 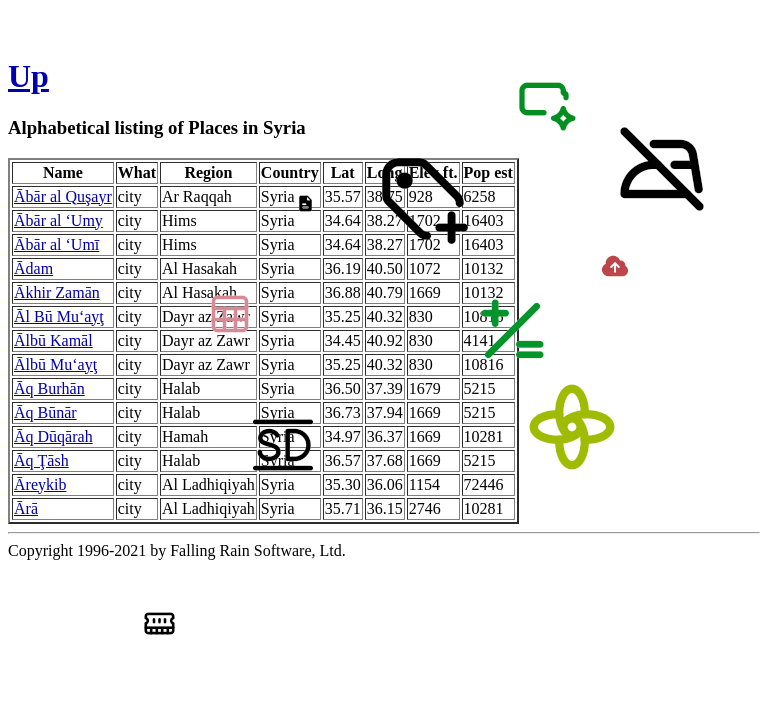 What do you see at coordinates (512, 330) in the screenshot?
I see `toggle between addition and equals operations` at bounding box center [512, 330].